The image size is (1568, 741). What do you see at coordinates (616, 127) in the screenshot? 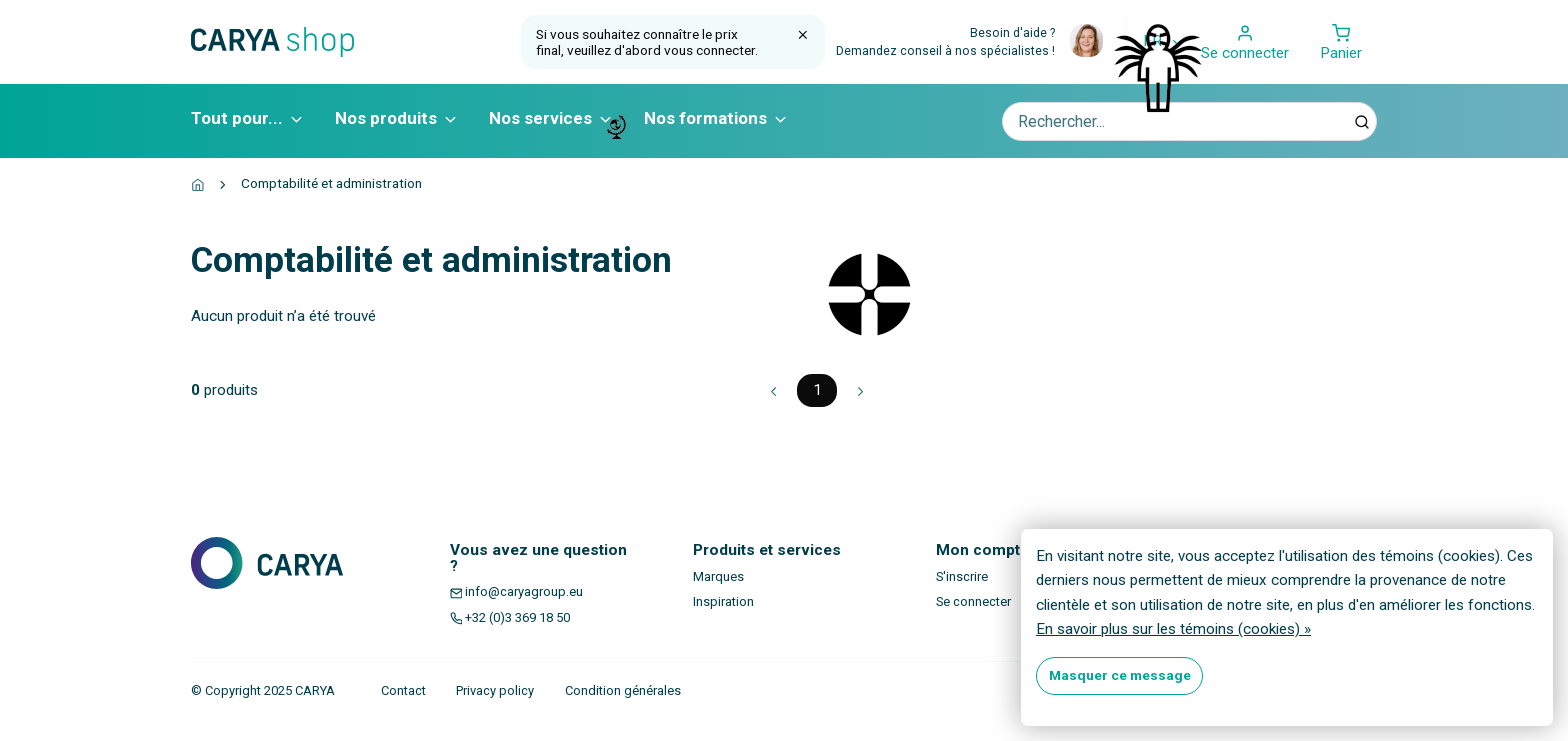
I see `access global or worldwide settings` at bounding box center [616, 127].